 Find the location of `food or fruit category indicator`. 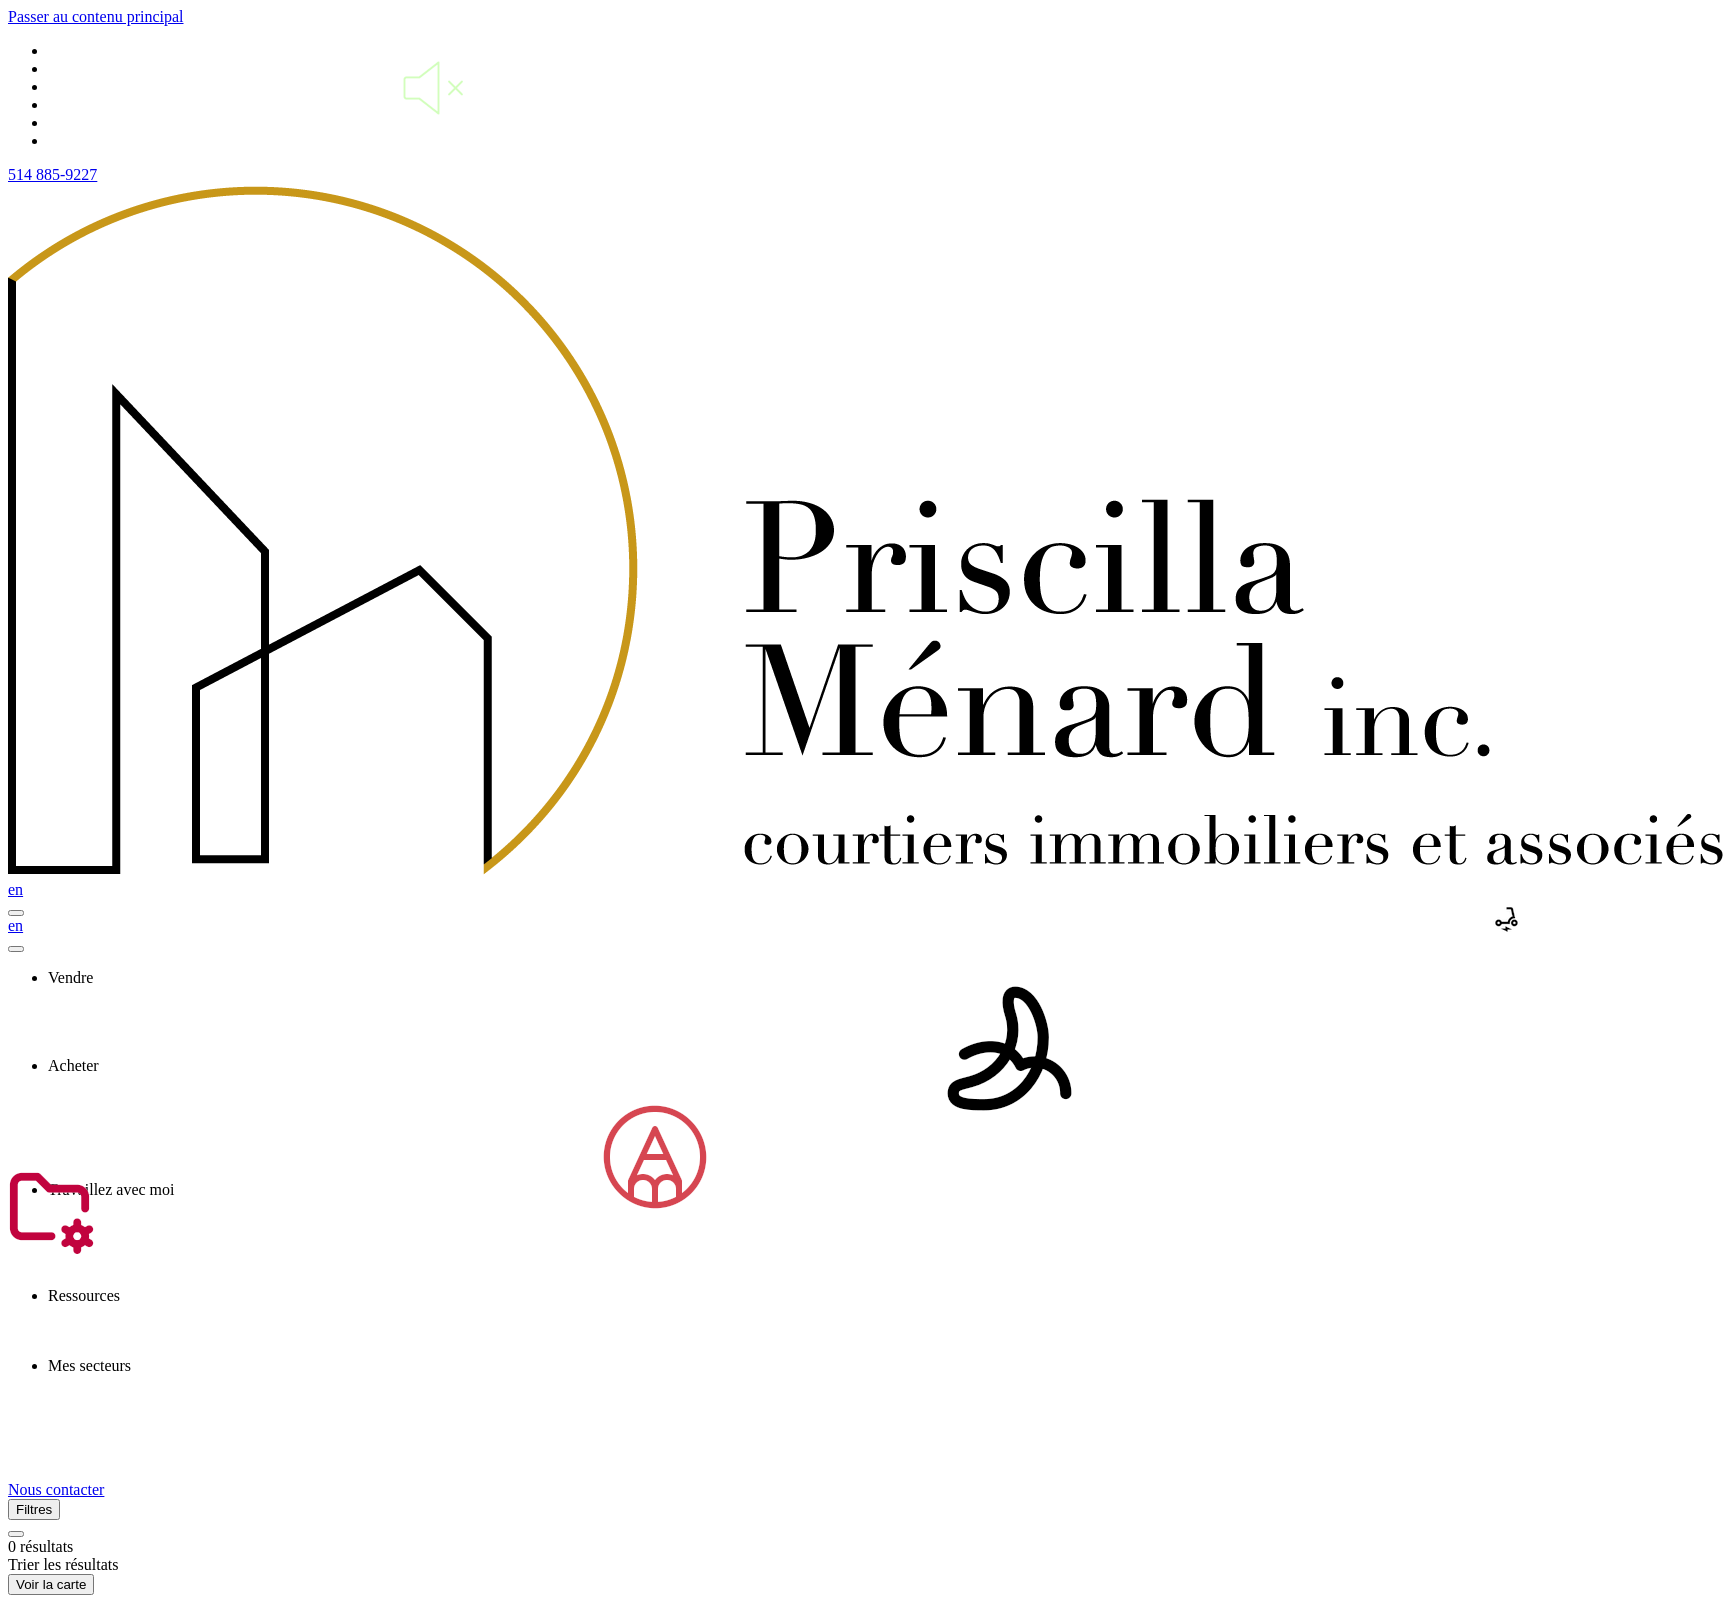

food or fruit category indicator is located at coordinates (1009, 1048).